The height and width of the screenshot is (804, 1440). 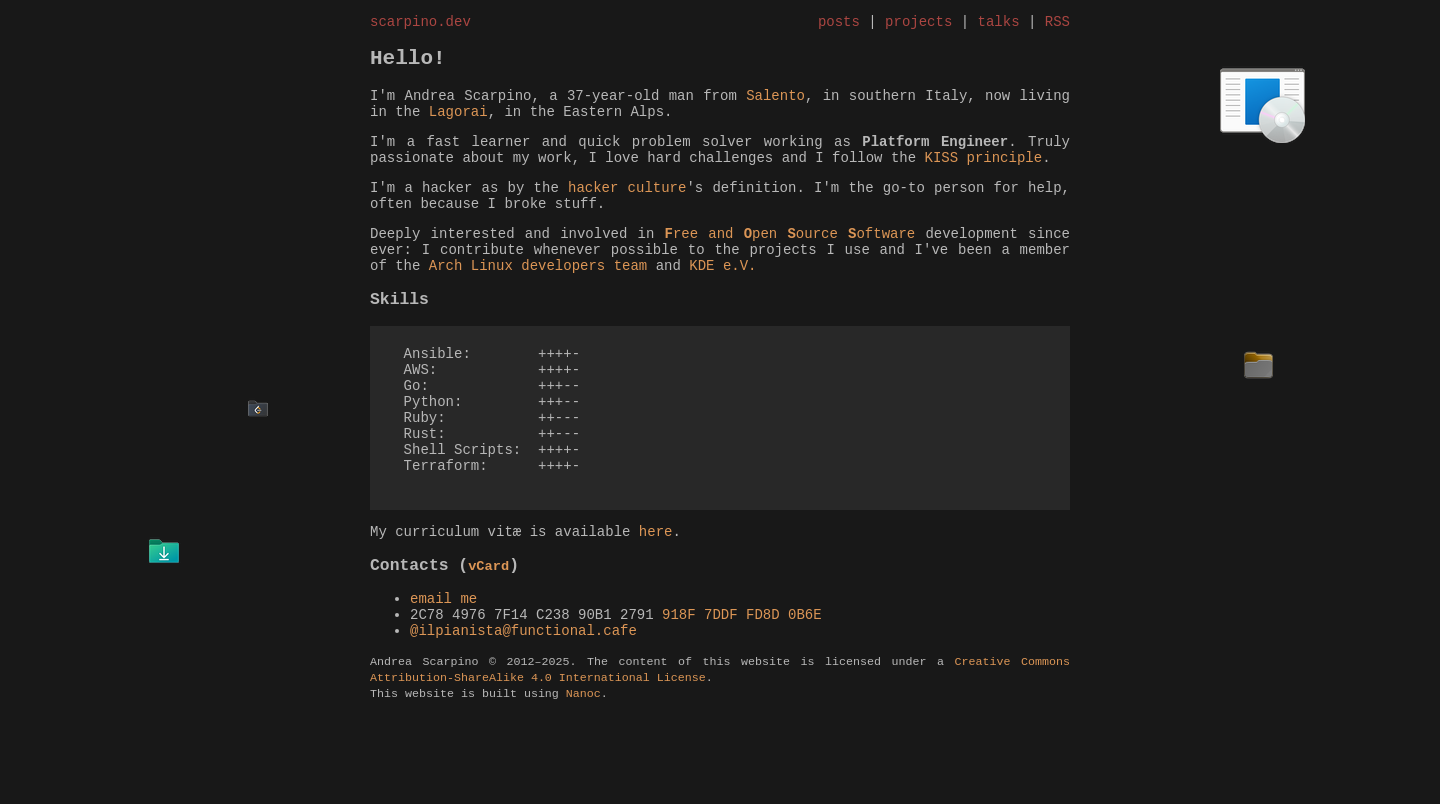 What do you see at coordinates (1258, 364) in the screenshot?
I see `indicates an open or currently accessed folder` at bounding box center [1258, 364].